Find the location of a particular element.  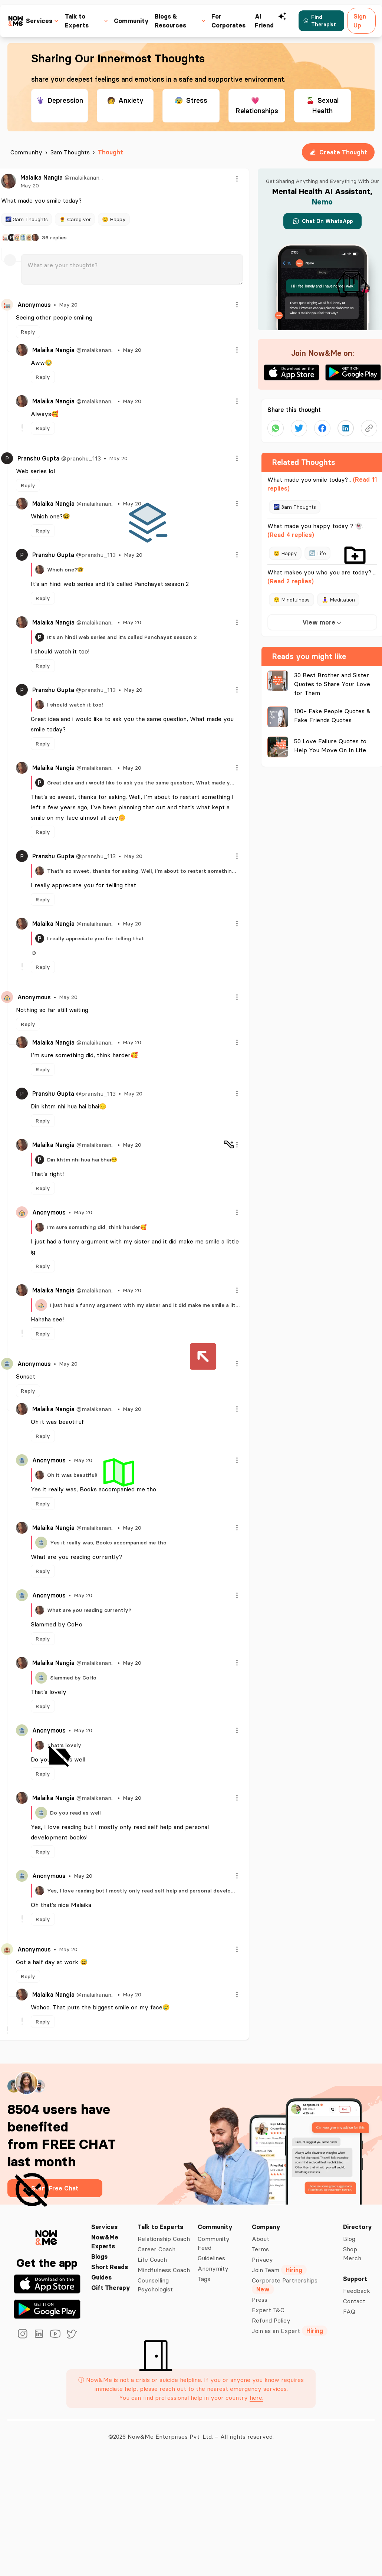

log out or exit the application is located at coordinates (156, 2356).